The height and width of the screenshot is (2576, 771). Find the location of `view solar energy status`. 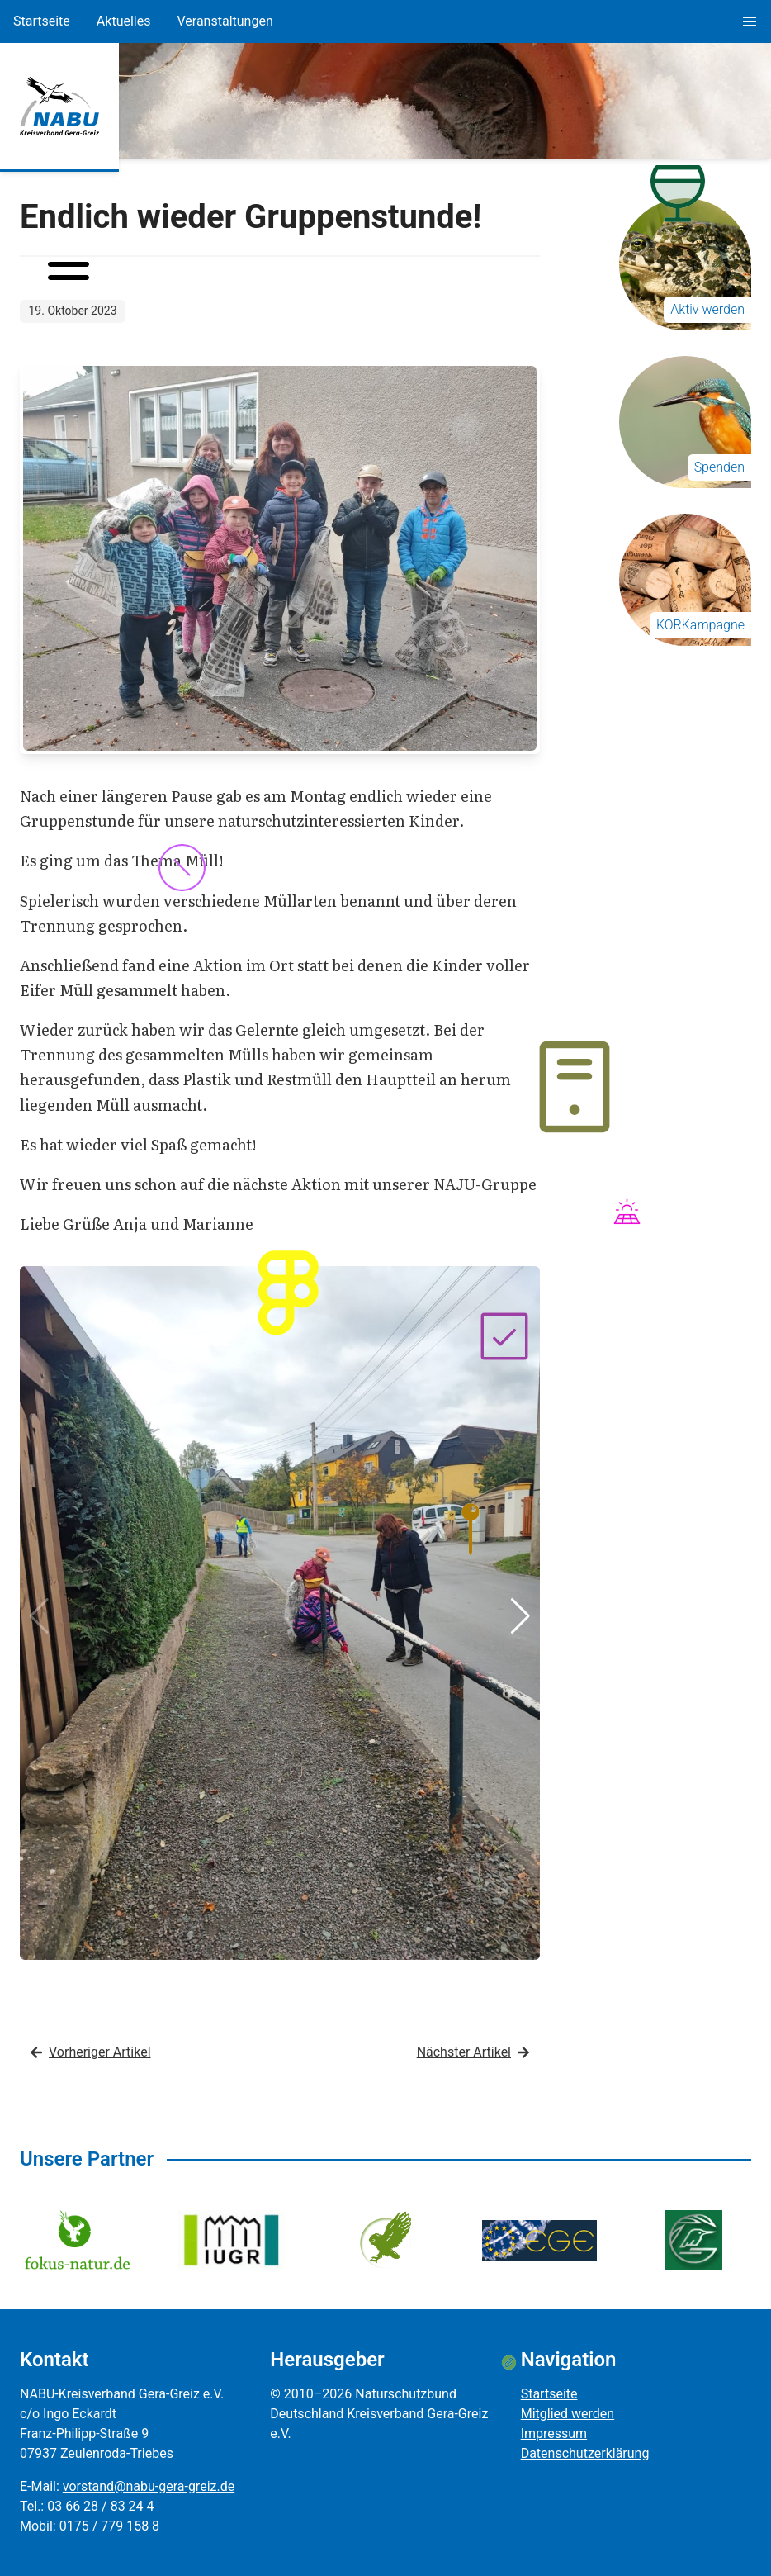

view solar energy status is located at coordinates (627, 1212).